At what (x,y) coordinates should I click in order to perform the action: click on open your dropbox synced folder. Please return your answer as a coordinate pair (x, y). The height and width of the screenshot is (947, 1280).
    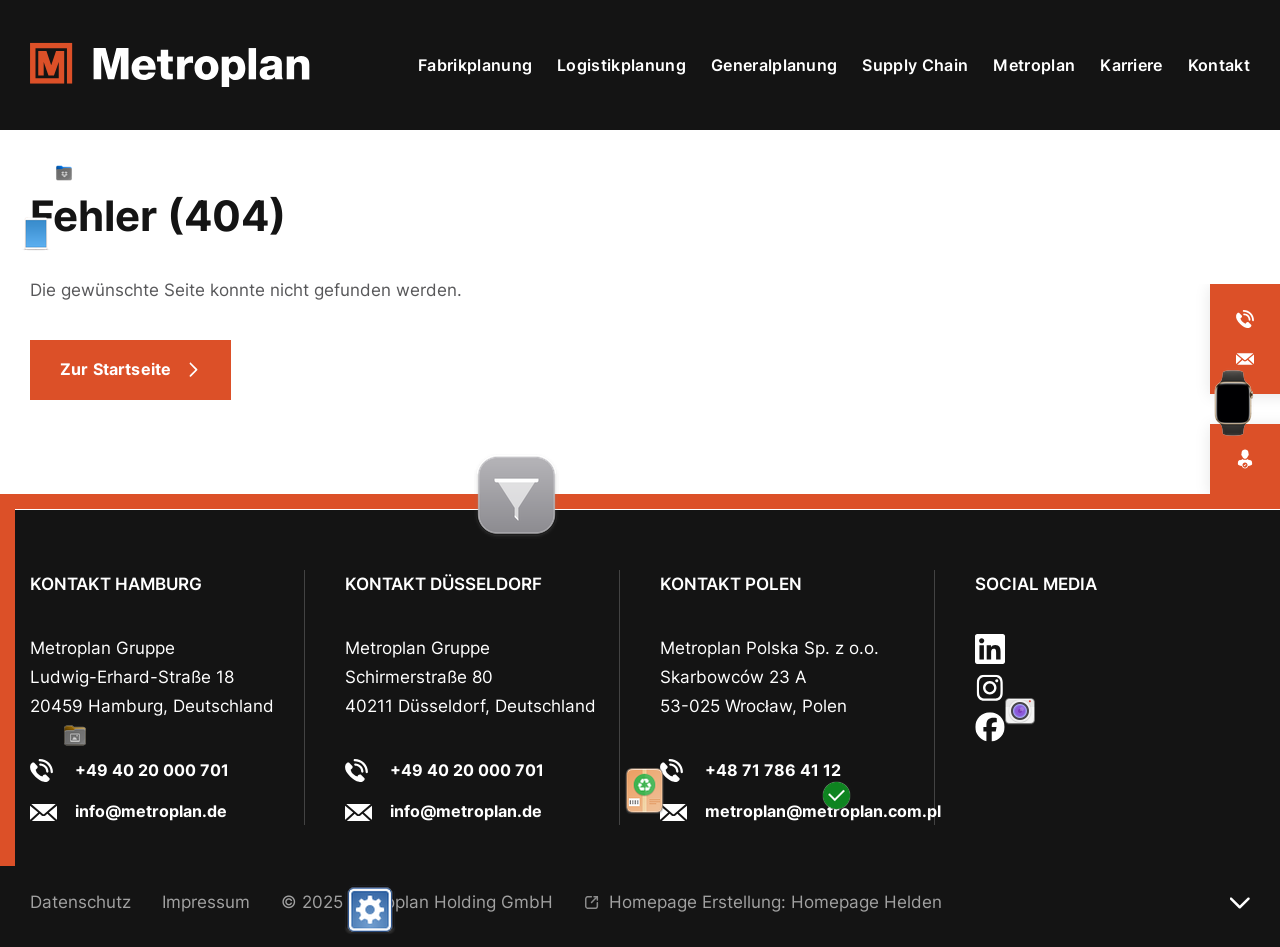
    Looking at the image, I should click on (64, 173).